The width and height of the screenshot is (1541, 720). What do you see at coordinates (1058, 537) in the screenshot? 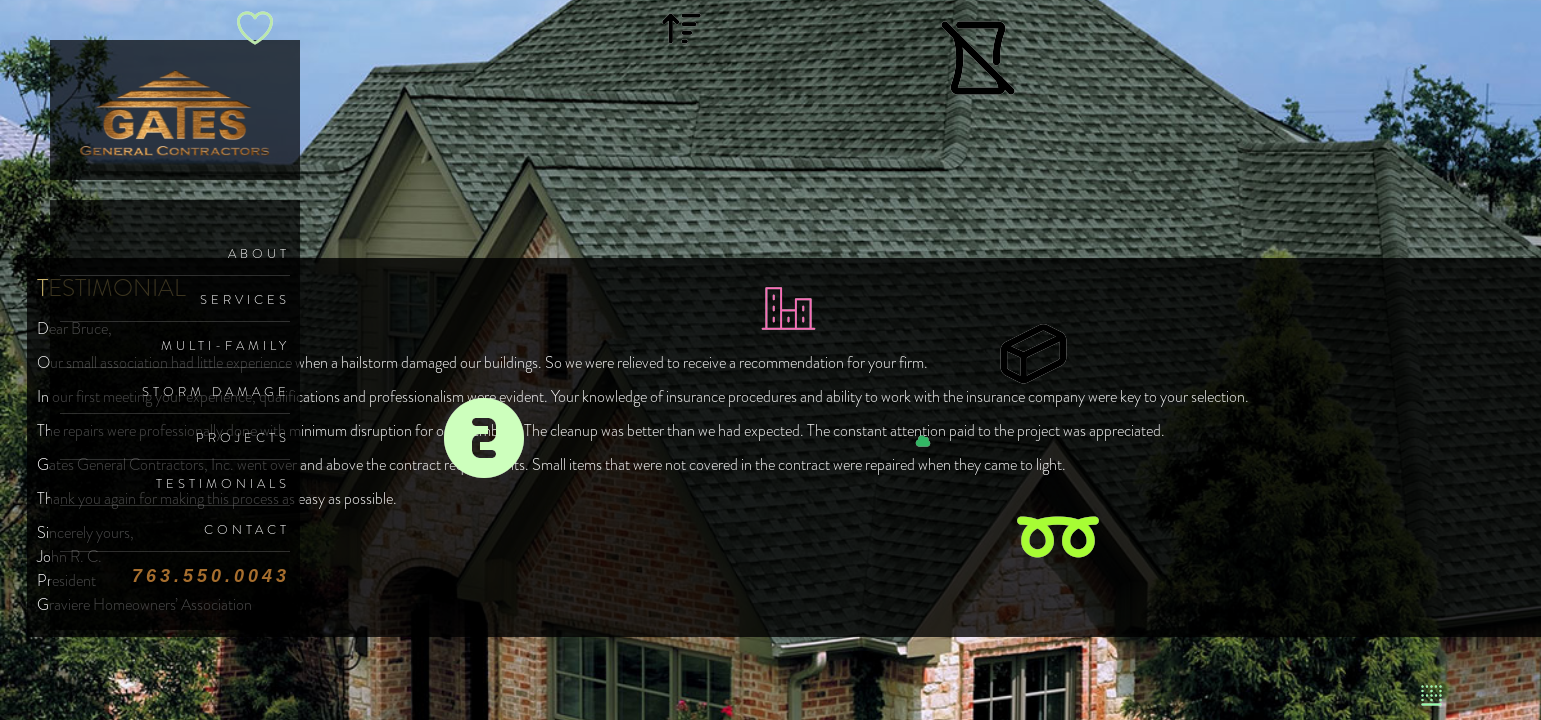
I see `voicemail indicator or notification` at bounding box center [1058, 537].